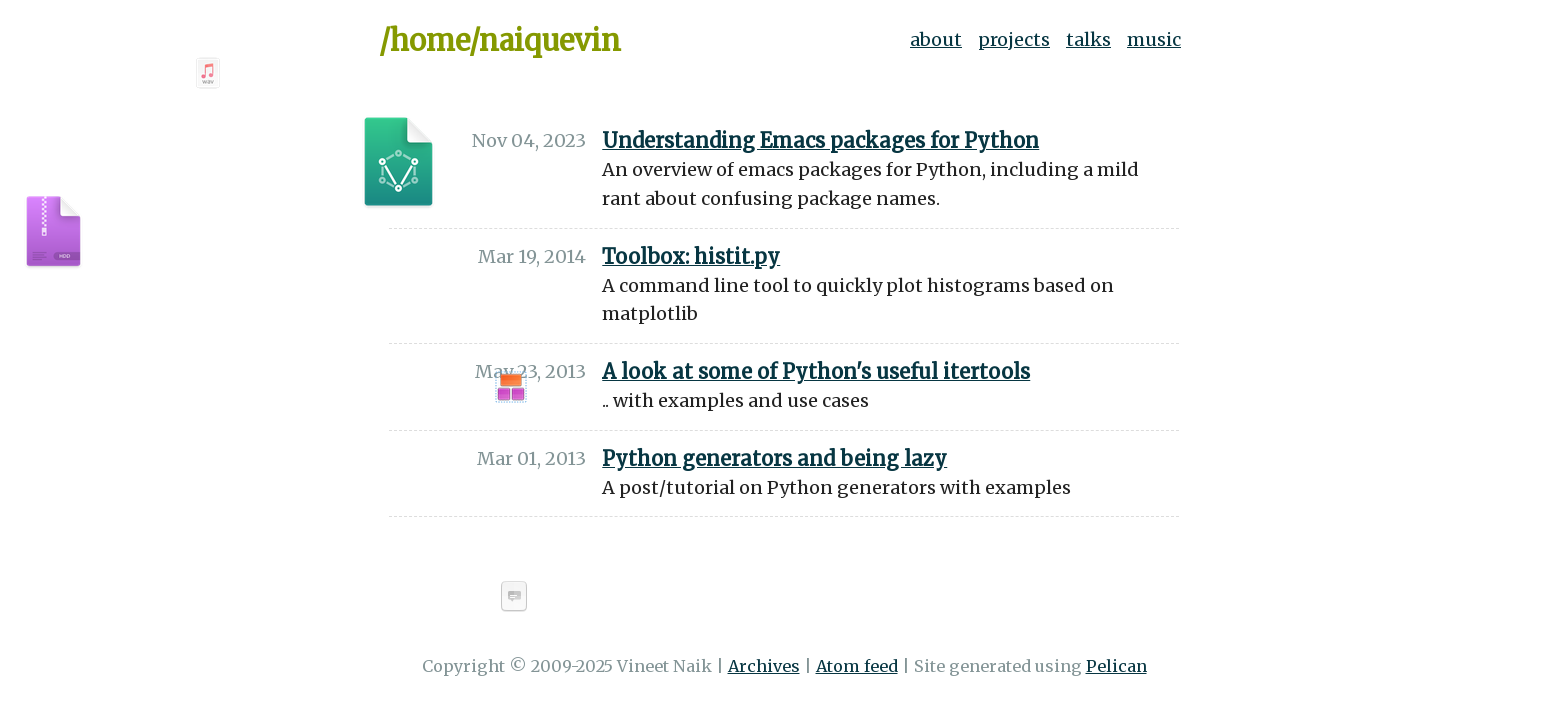 This screenshot has width=1568, height=720. Describe the element at coordinates (514, 596) in the screenshot. I see `a SAMI subtitle or caption file` at that location.